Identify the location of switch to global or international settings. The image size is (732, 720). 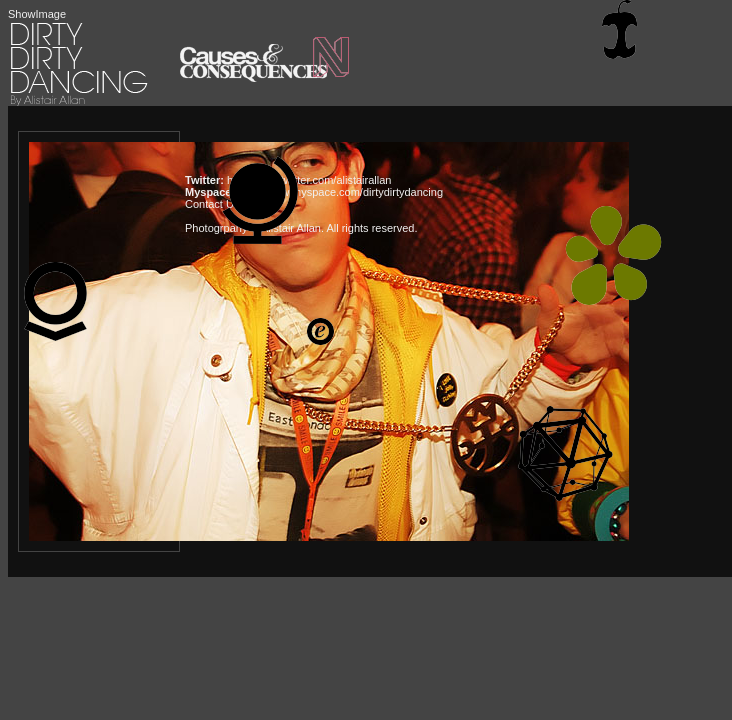
(257, 199).